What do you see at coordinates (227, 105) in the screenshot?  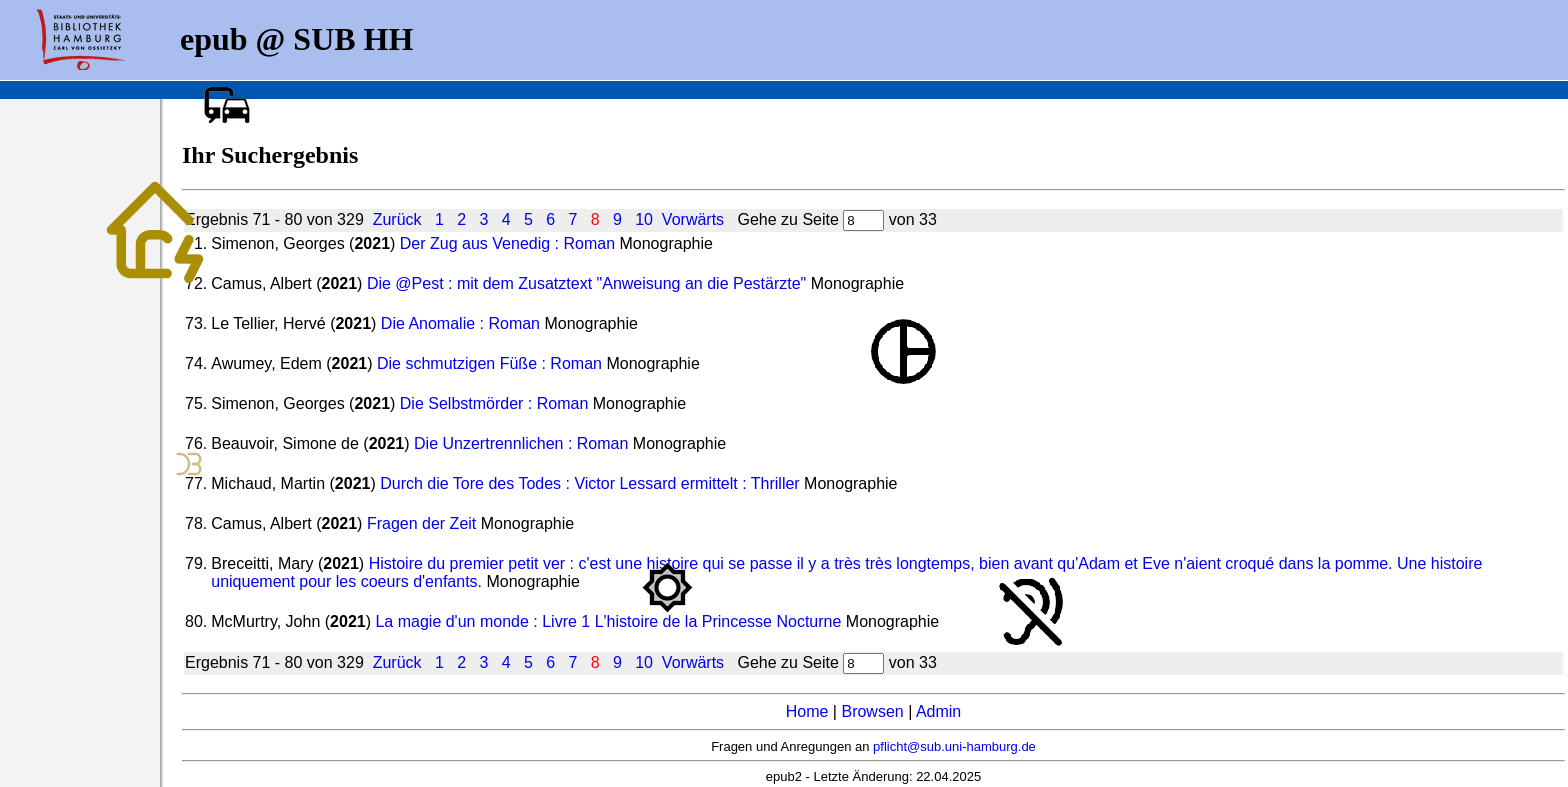 I see `view commute options and routes` at bounding box center [227, 105].